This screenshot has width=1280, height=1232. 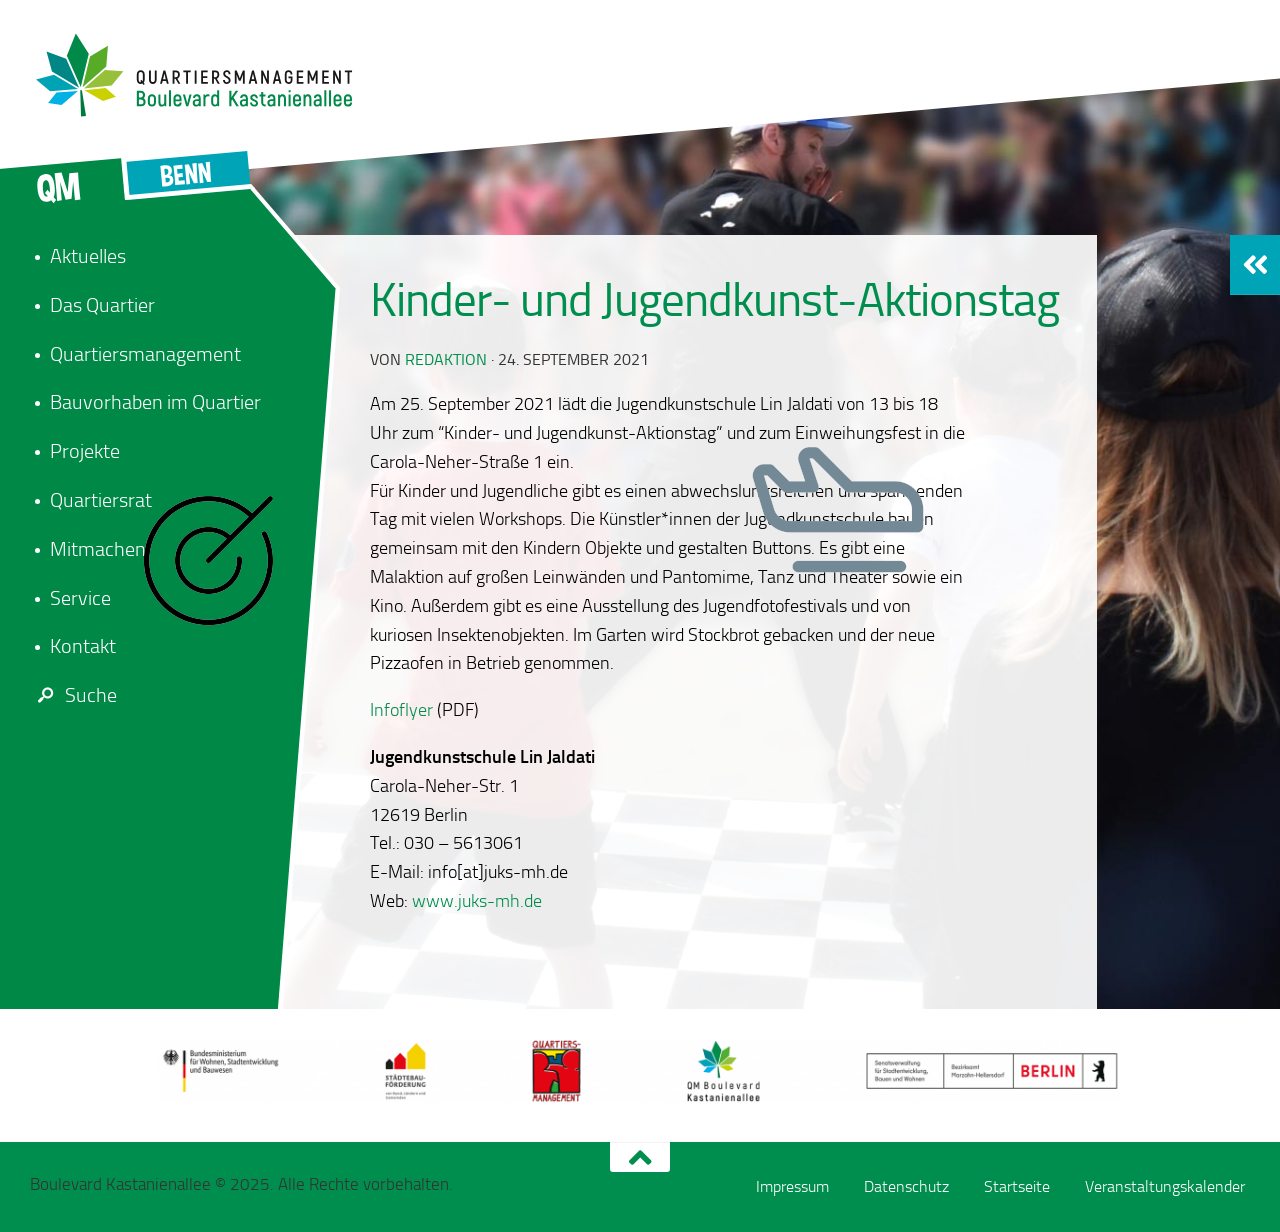 I want to click on flight status: in progress, so click(x=838, y=504).